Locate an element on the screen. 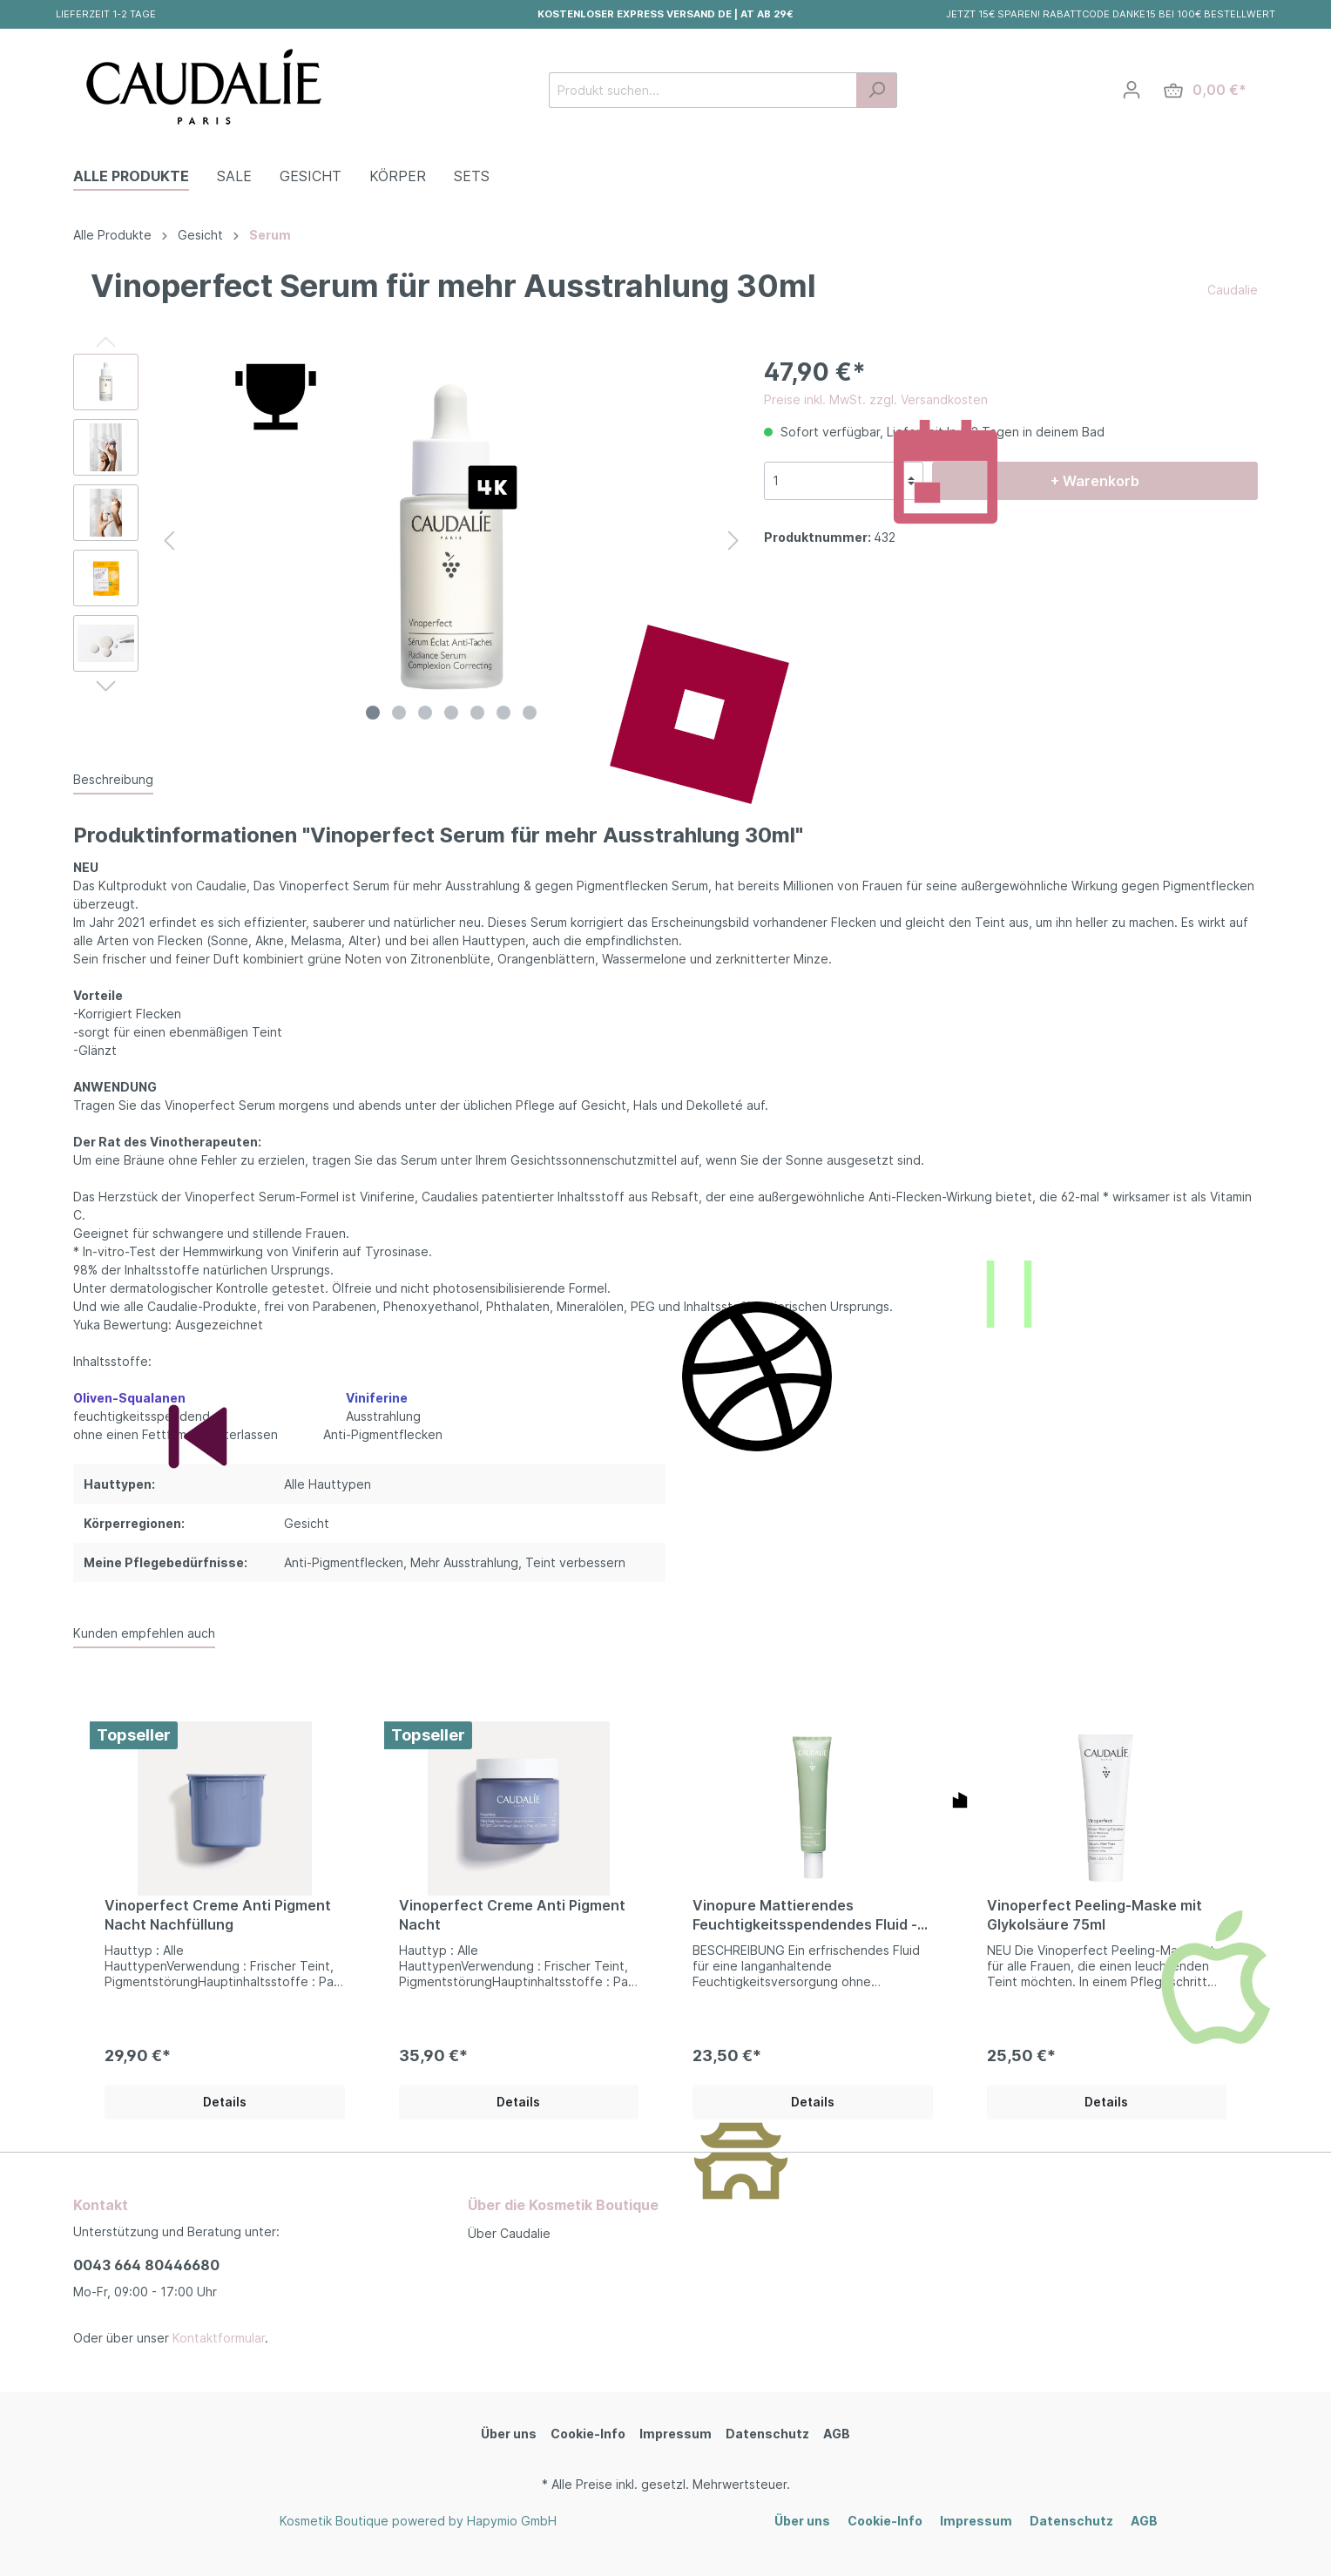 Image resolution: width=1331 pixels, height=2576 pixels. open the Roblox app is located at coordinates (699, 714).